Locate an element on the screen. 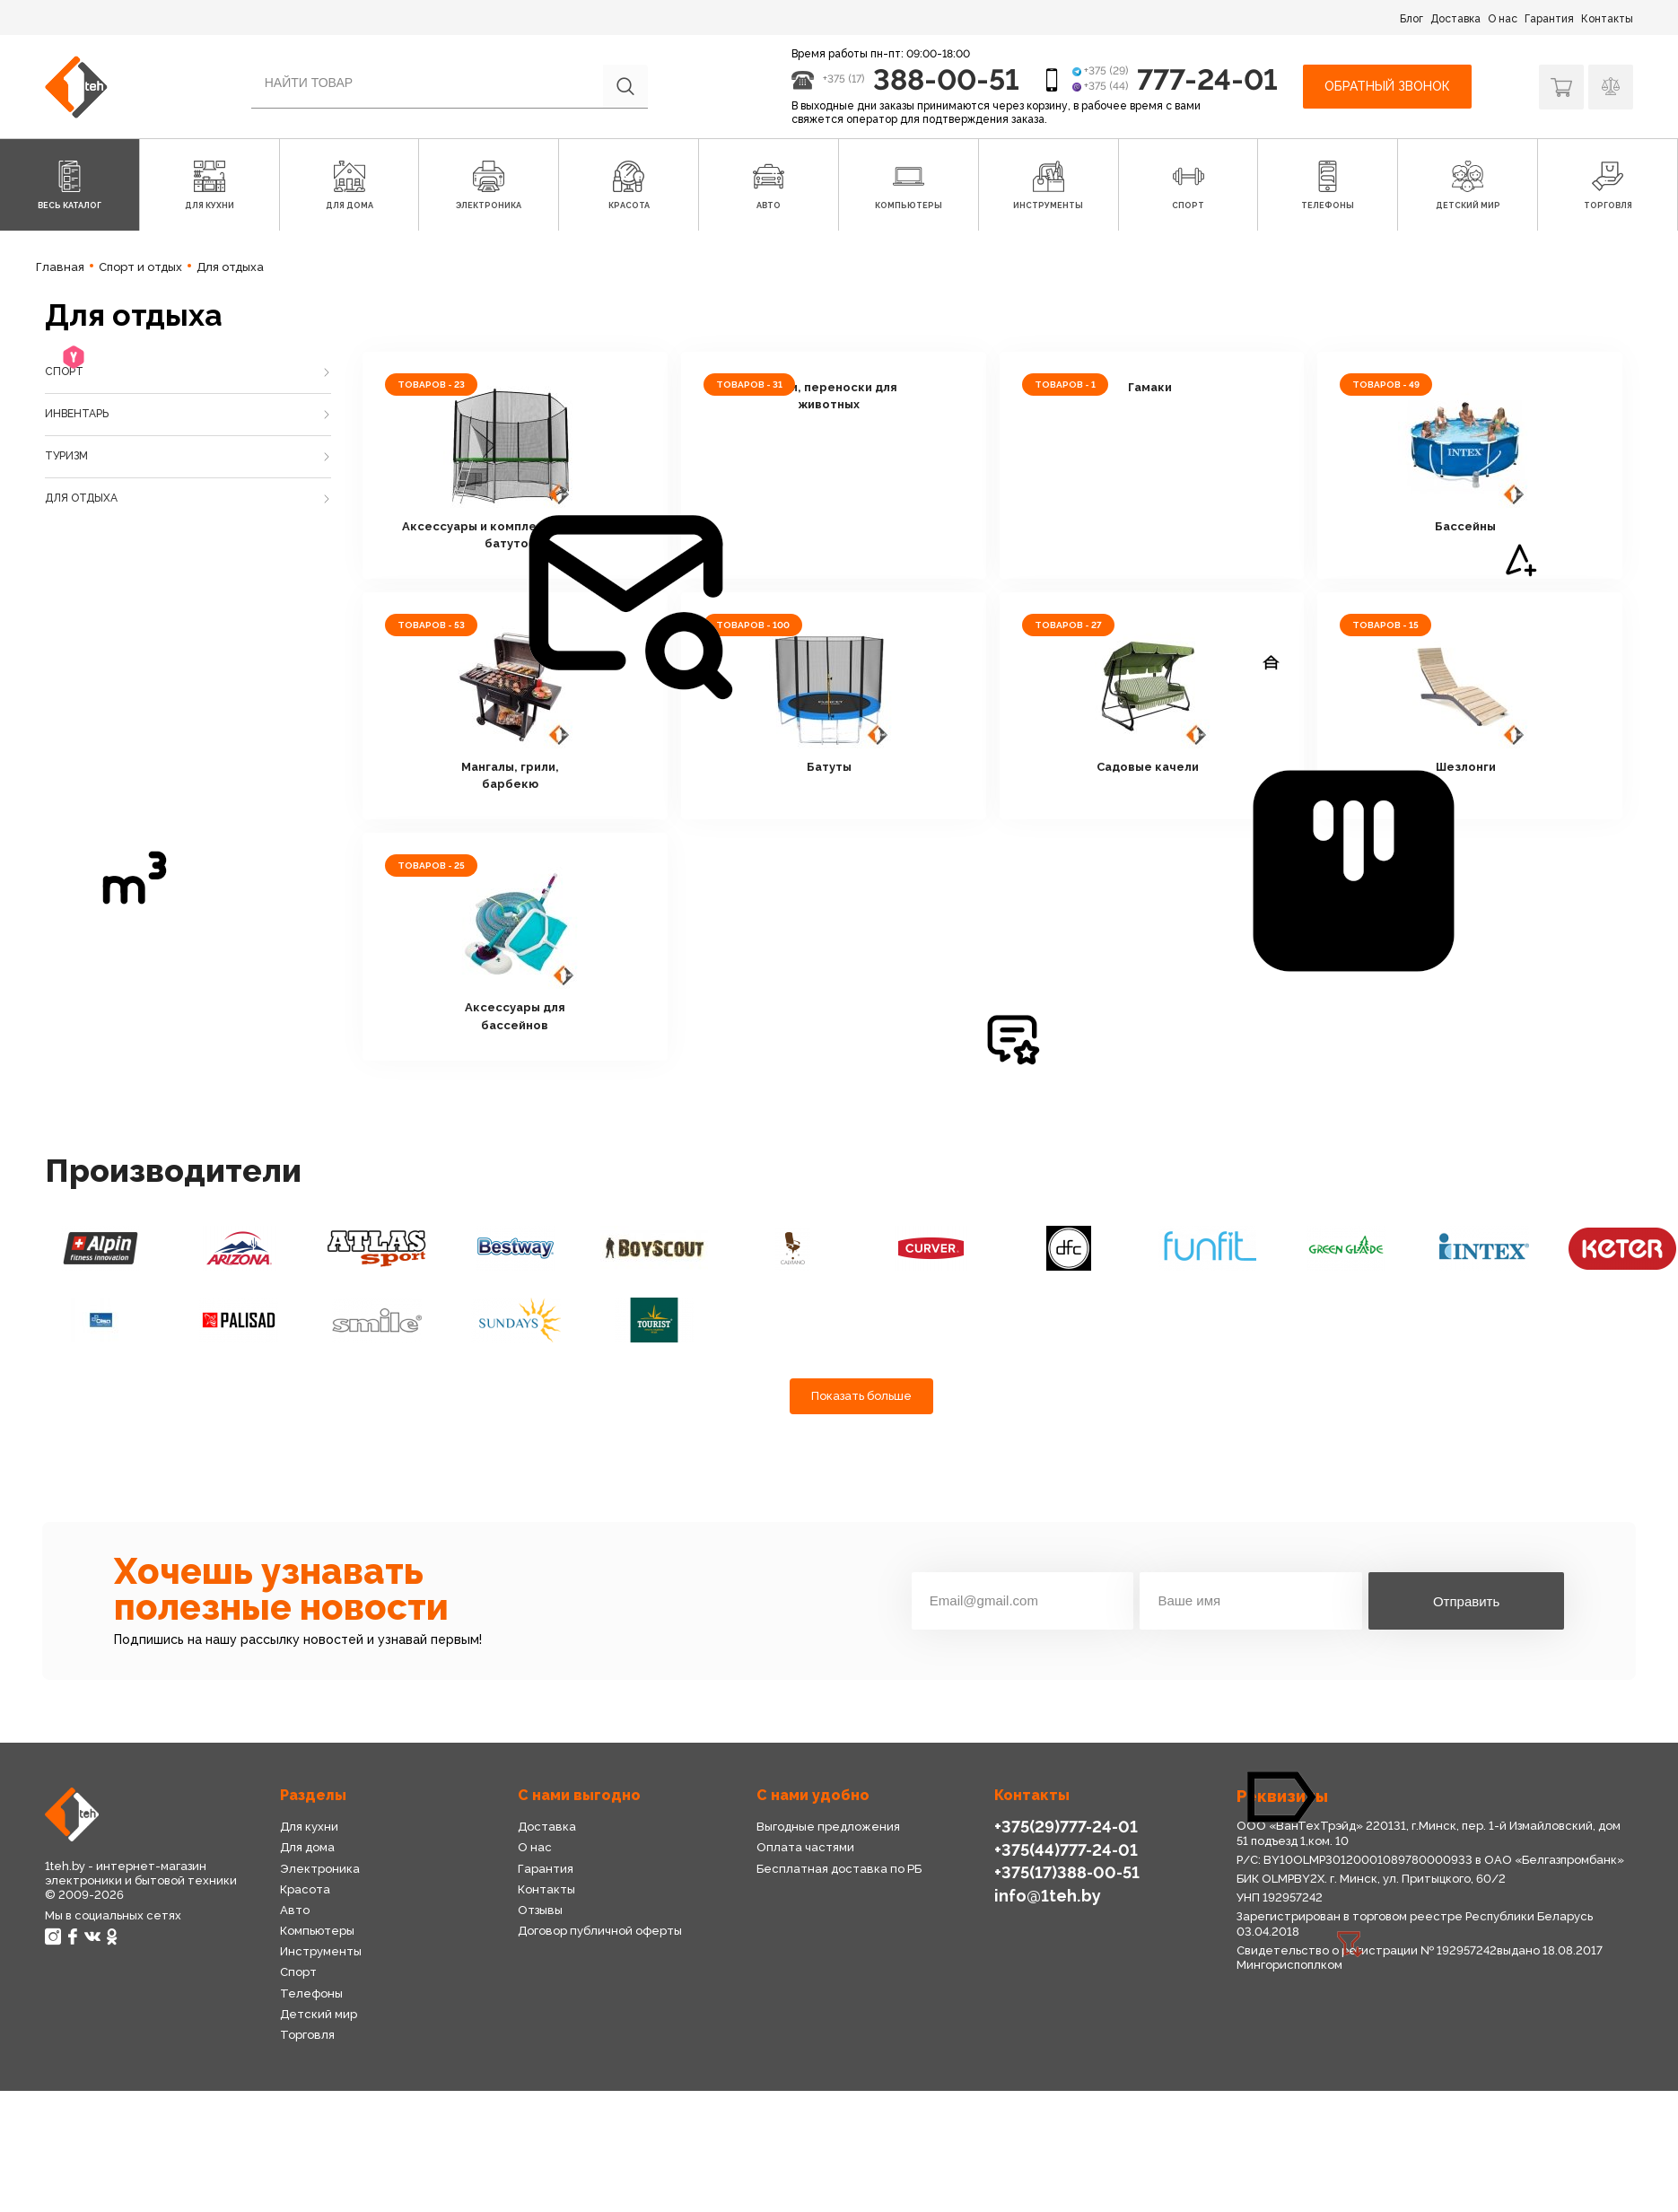  indicates a Y Combinator or YC-related feature is located at coordinates (74, 357).